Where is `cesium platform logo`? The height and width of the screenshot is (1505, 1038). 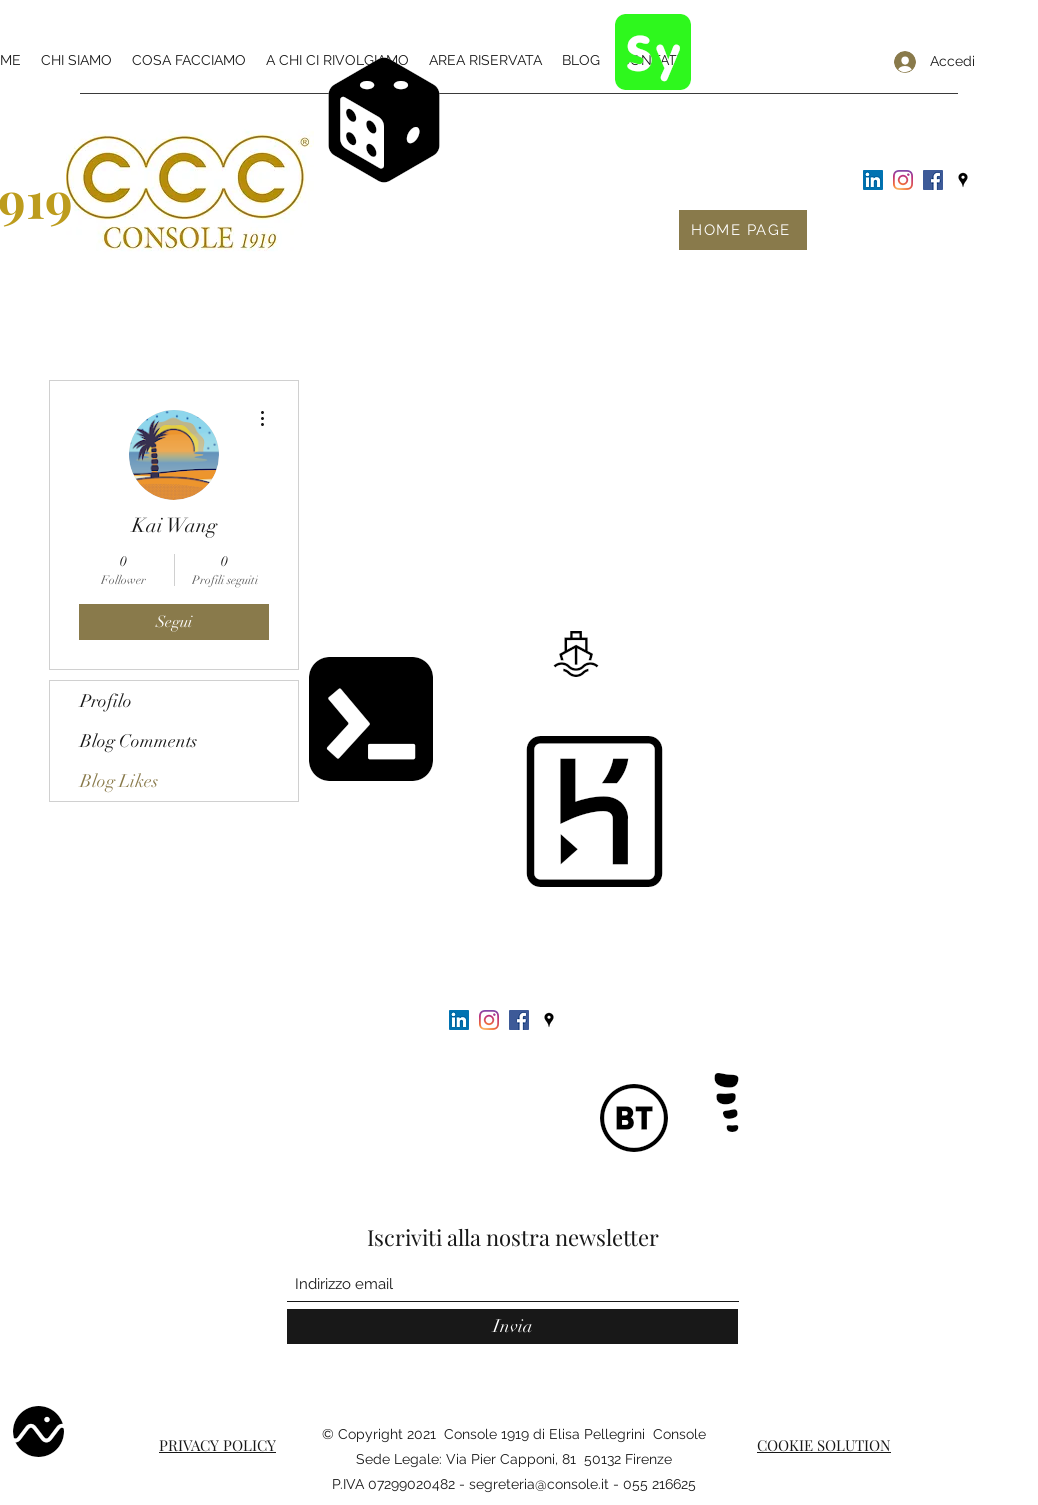
cesium platform logo is located at coordinates (38, 1431).